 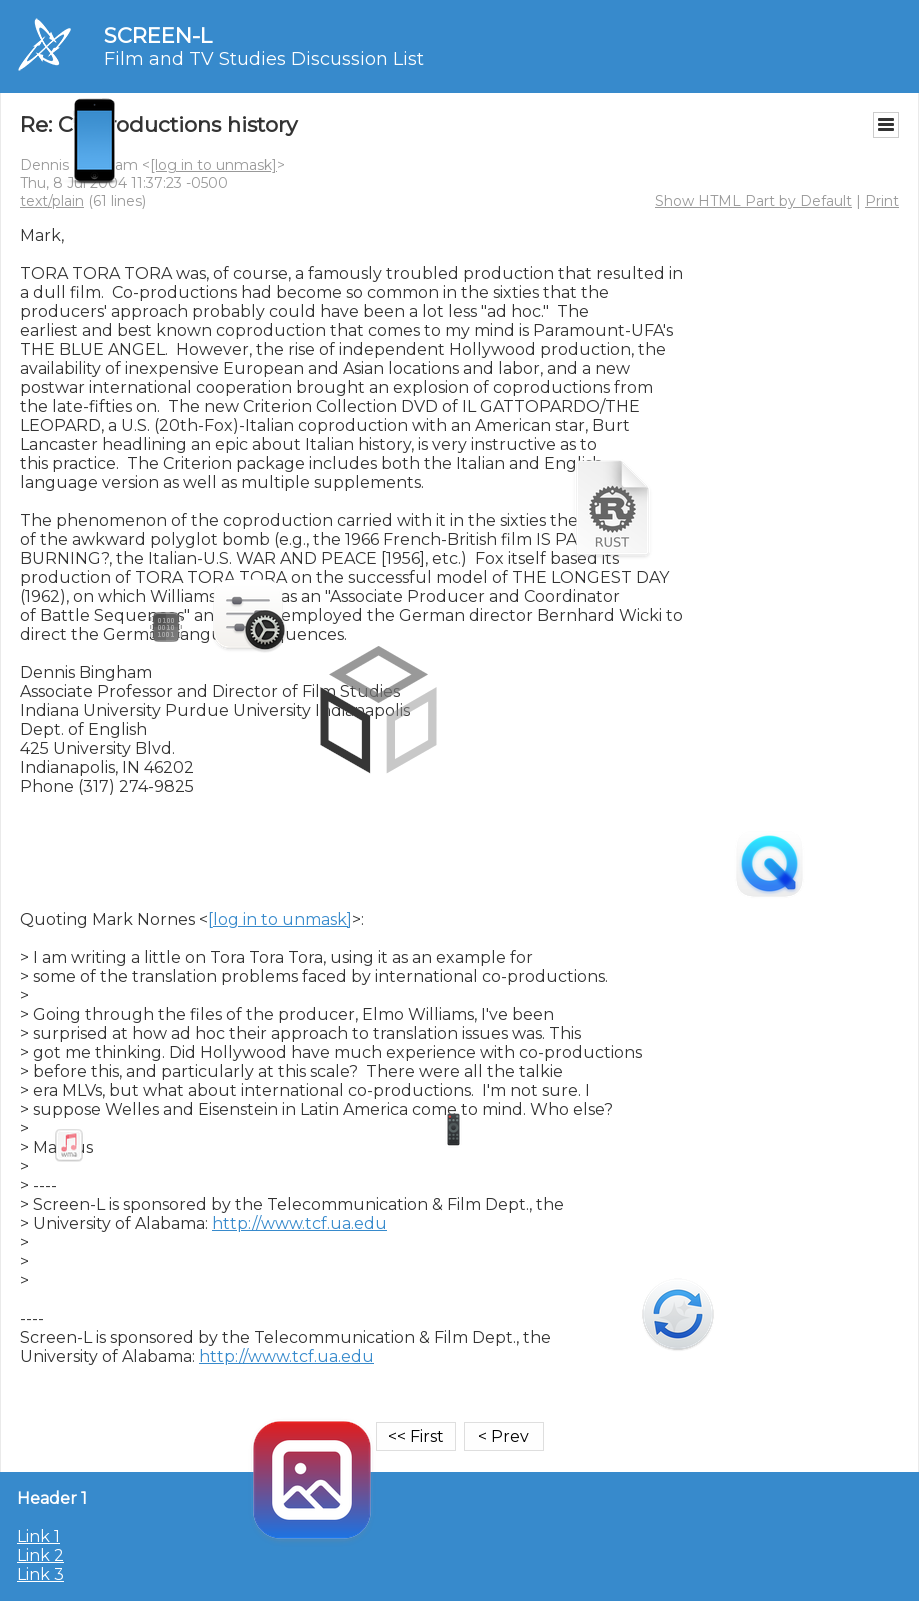 What do you see at coordinates (769, 863) in the screenshot?
I see `open SMPlayer media player` at bounding box center [769, 863].